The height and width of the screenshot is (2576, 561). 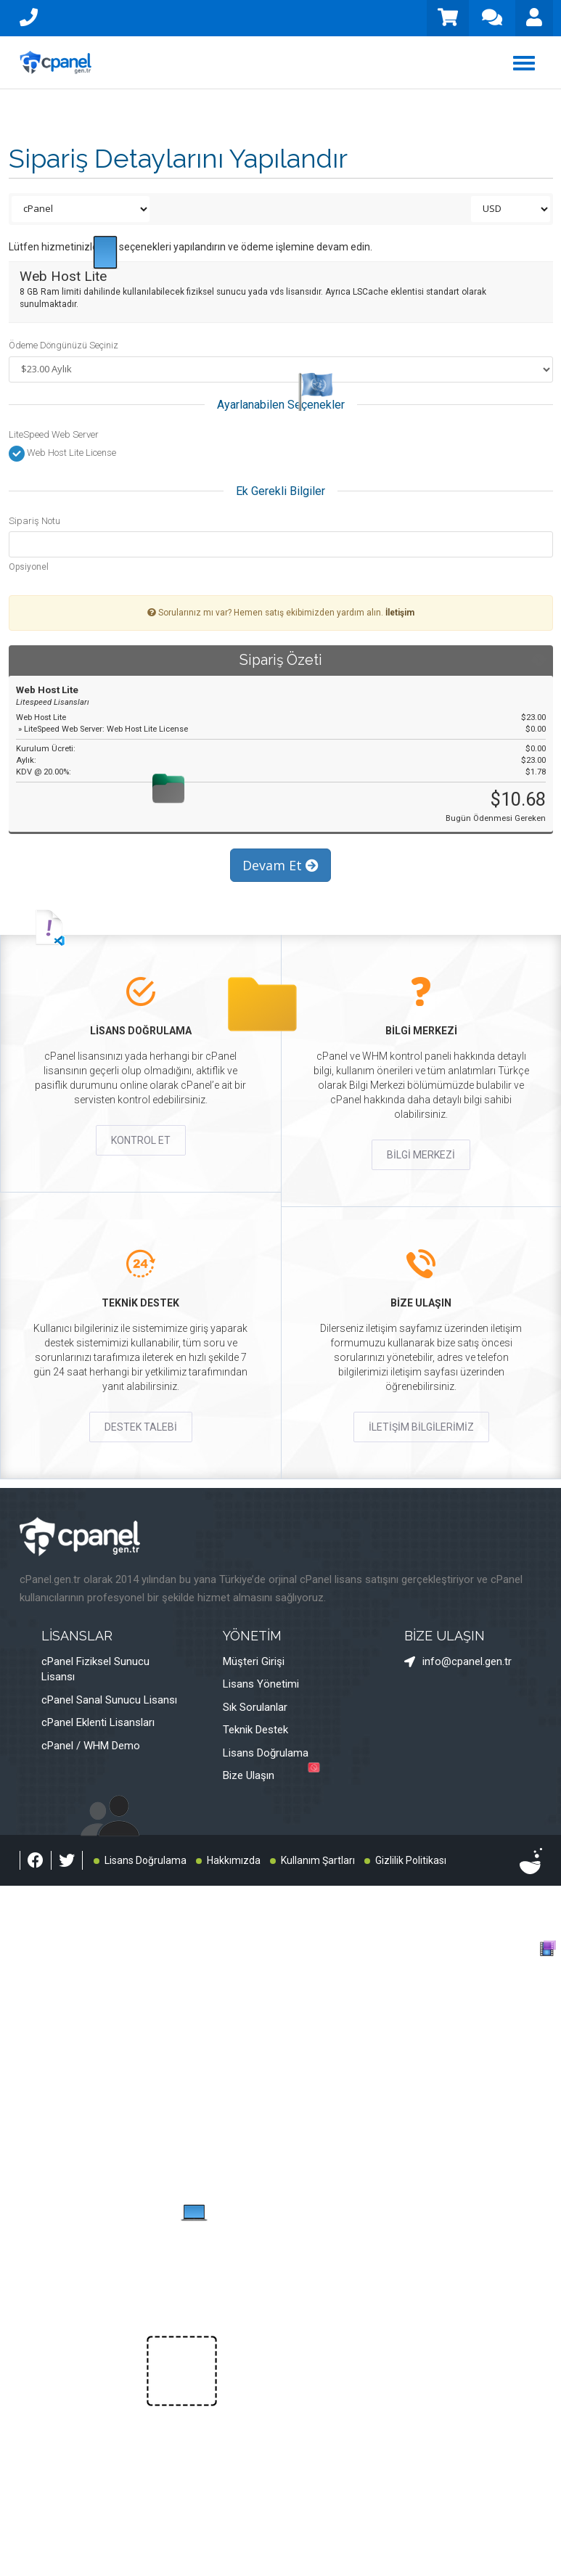 I want to click on view group or shared folder, so click(x=110, y=1810).